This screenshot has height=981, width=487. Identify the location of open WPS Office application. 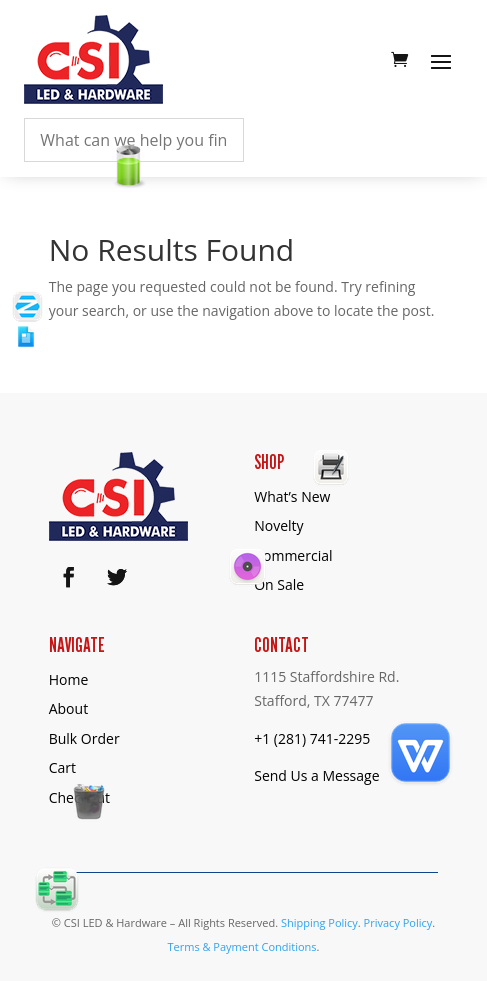
(420, 752).